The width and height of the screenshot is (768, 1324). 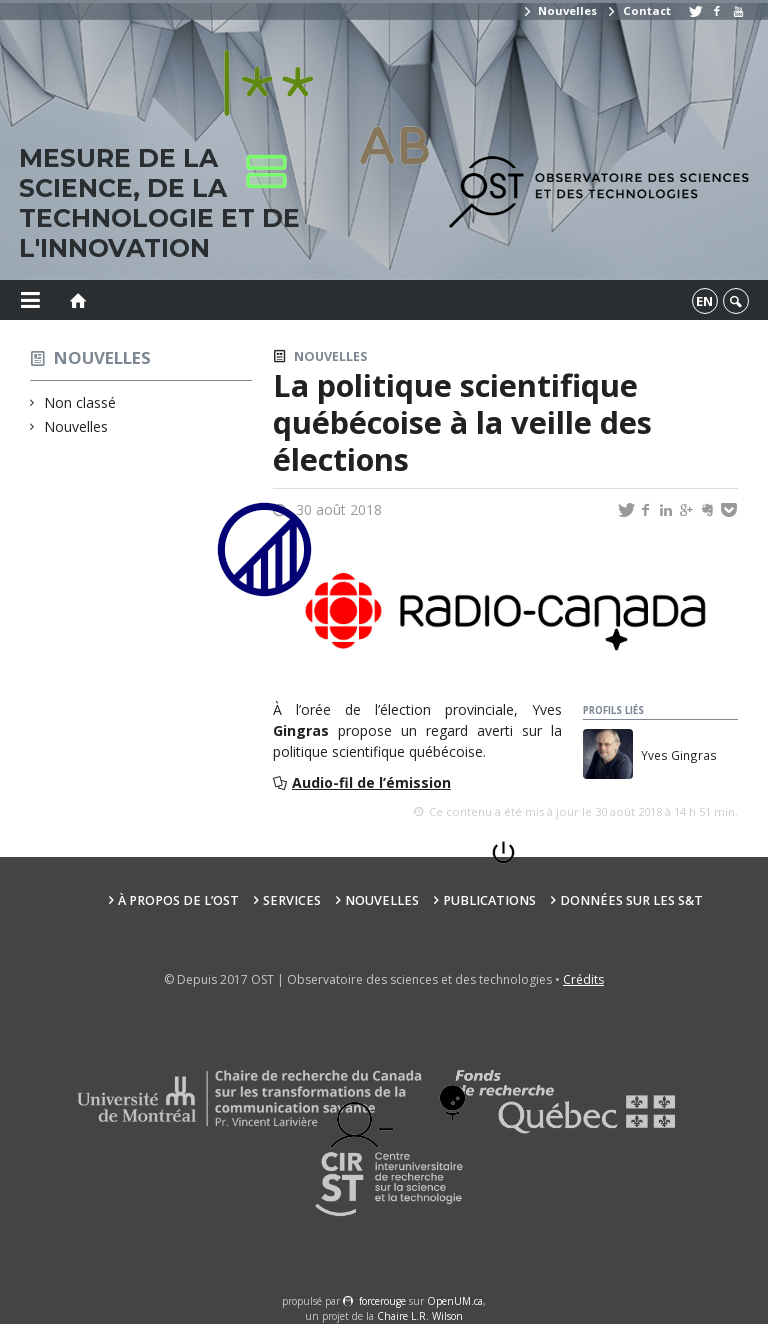 What do you see at coordinates (616, 639) in the screenshot?
I see `indicates a special or featured item` at bounding box center [616, 639].